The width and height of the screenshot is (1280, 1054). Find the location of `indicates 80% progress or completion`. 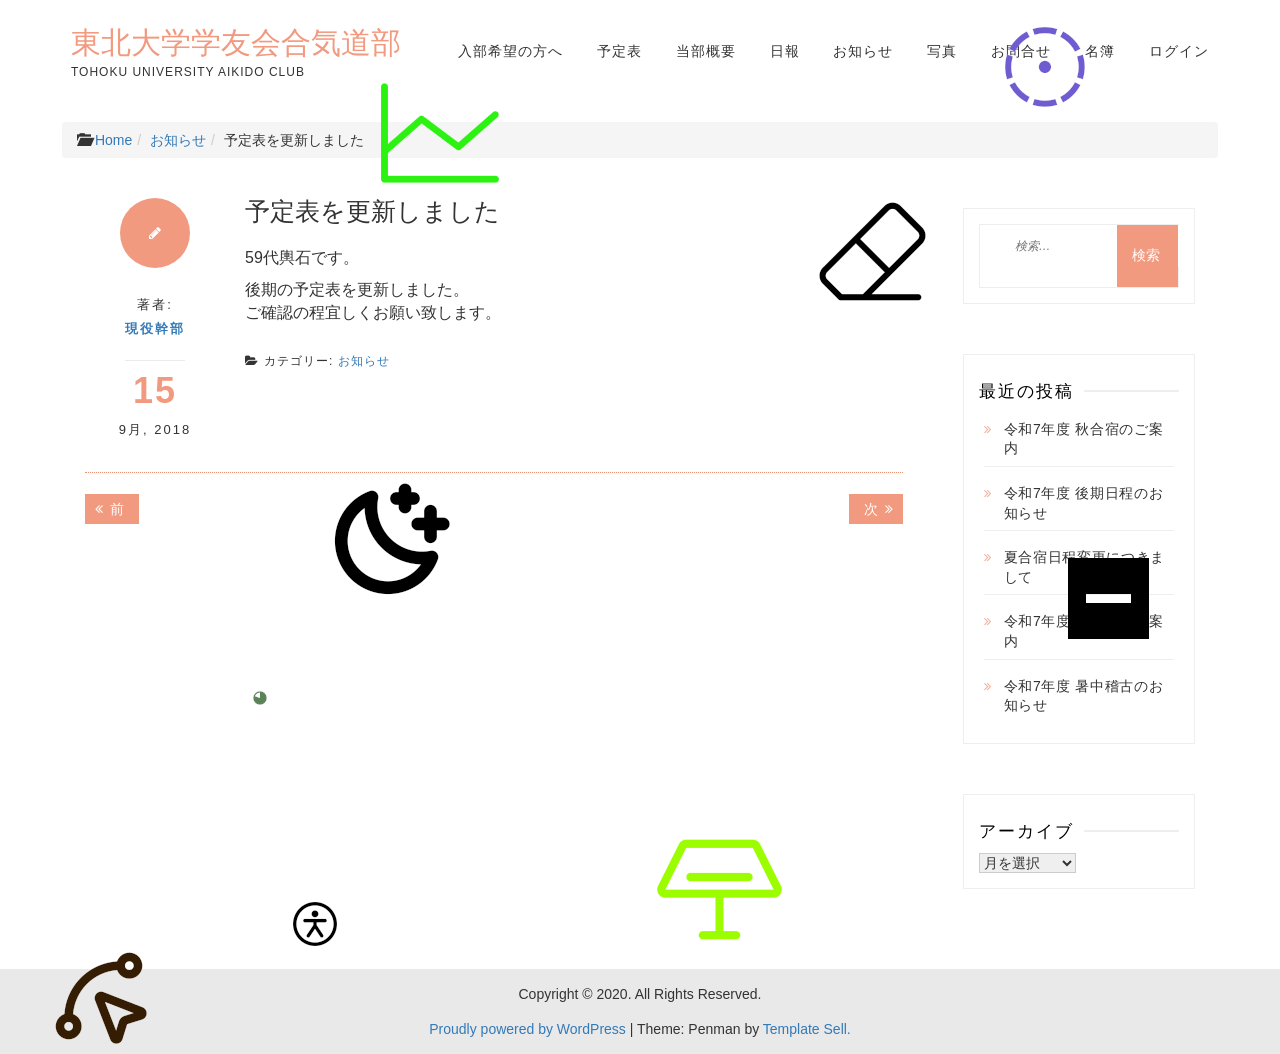

indicates 80% progress or completion is located at coordinates (260, 698).